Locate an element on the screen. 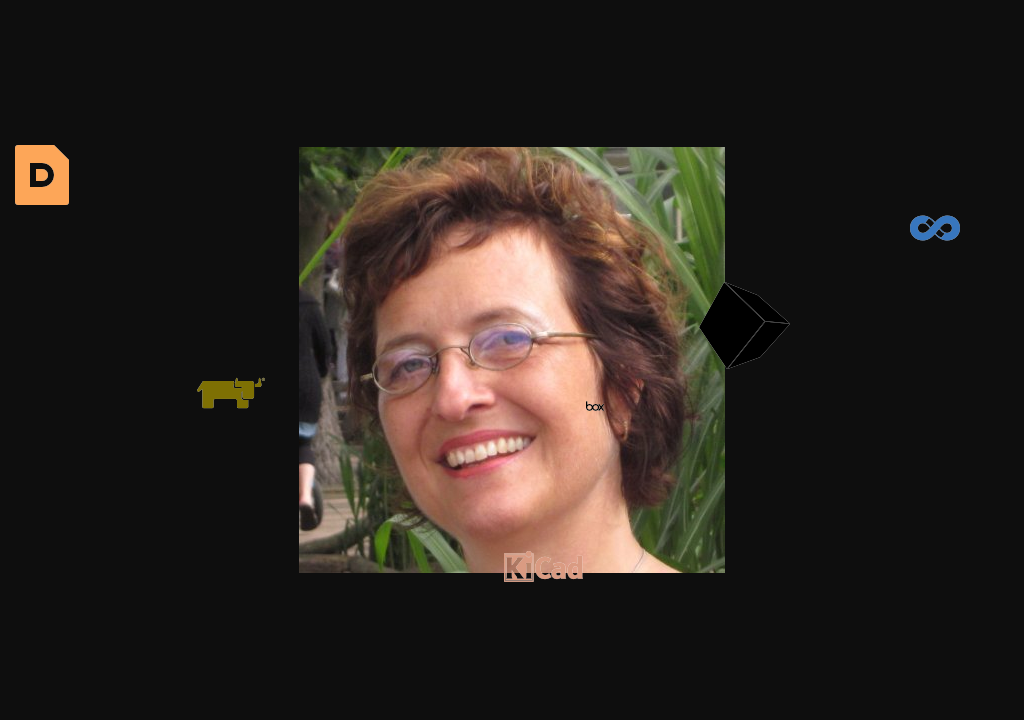 This screenshot has height=720, width=1024. open Rancher container management platform is located at coordinates (231, 393).